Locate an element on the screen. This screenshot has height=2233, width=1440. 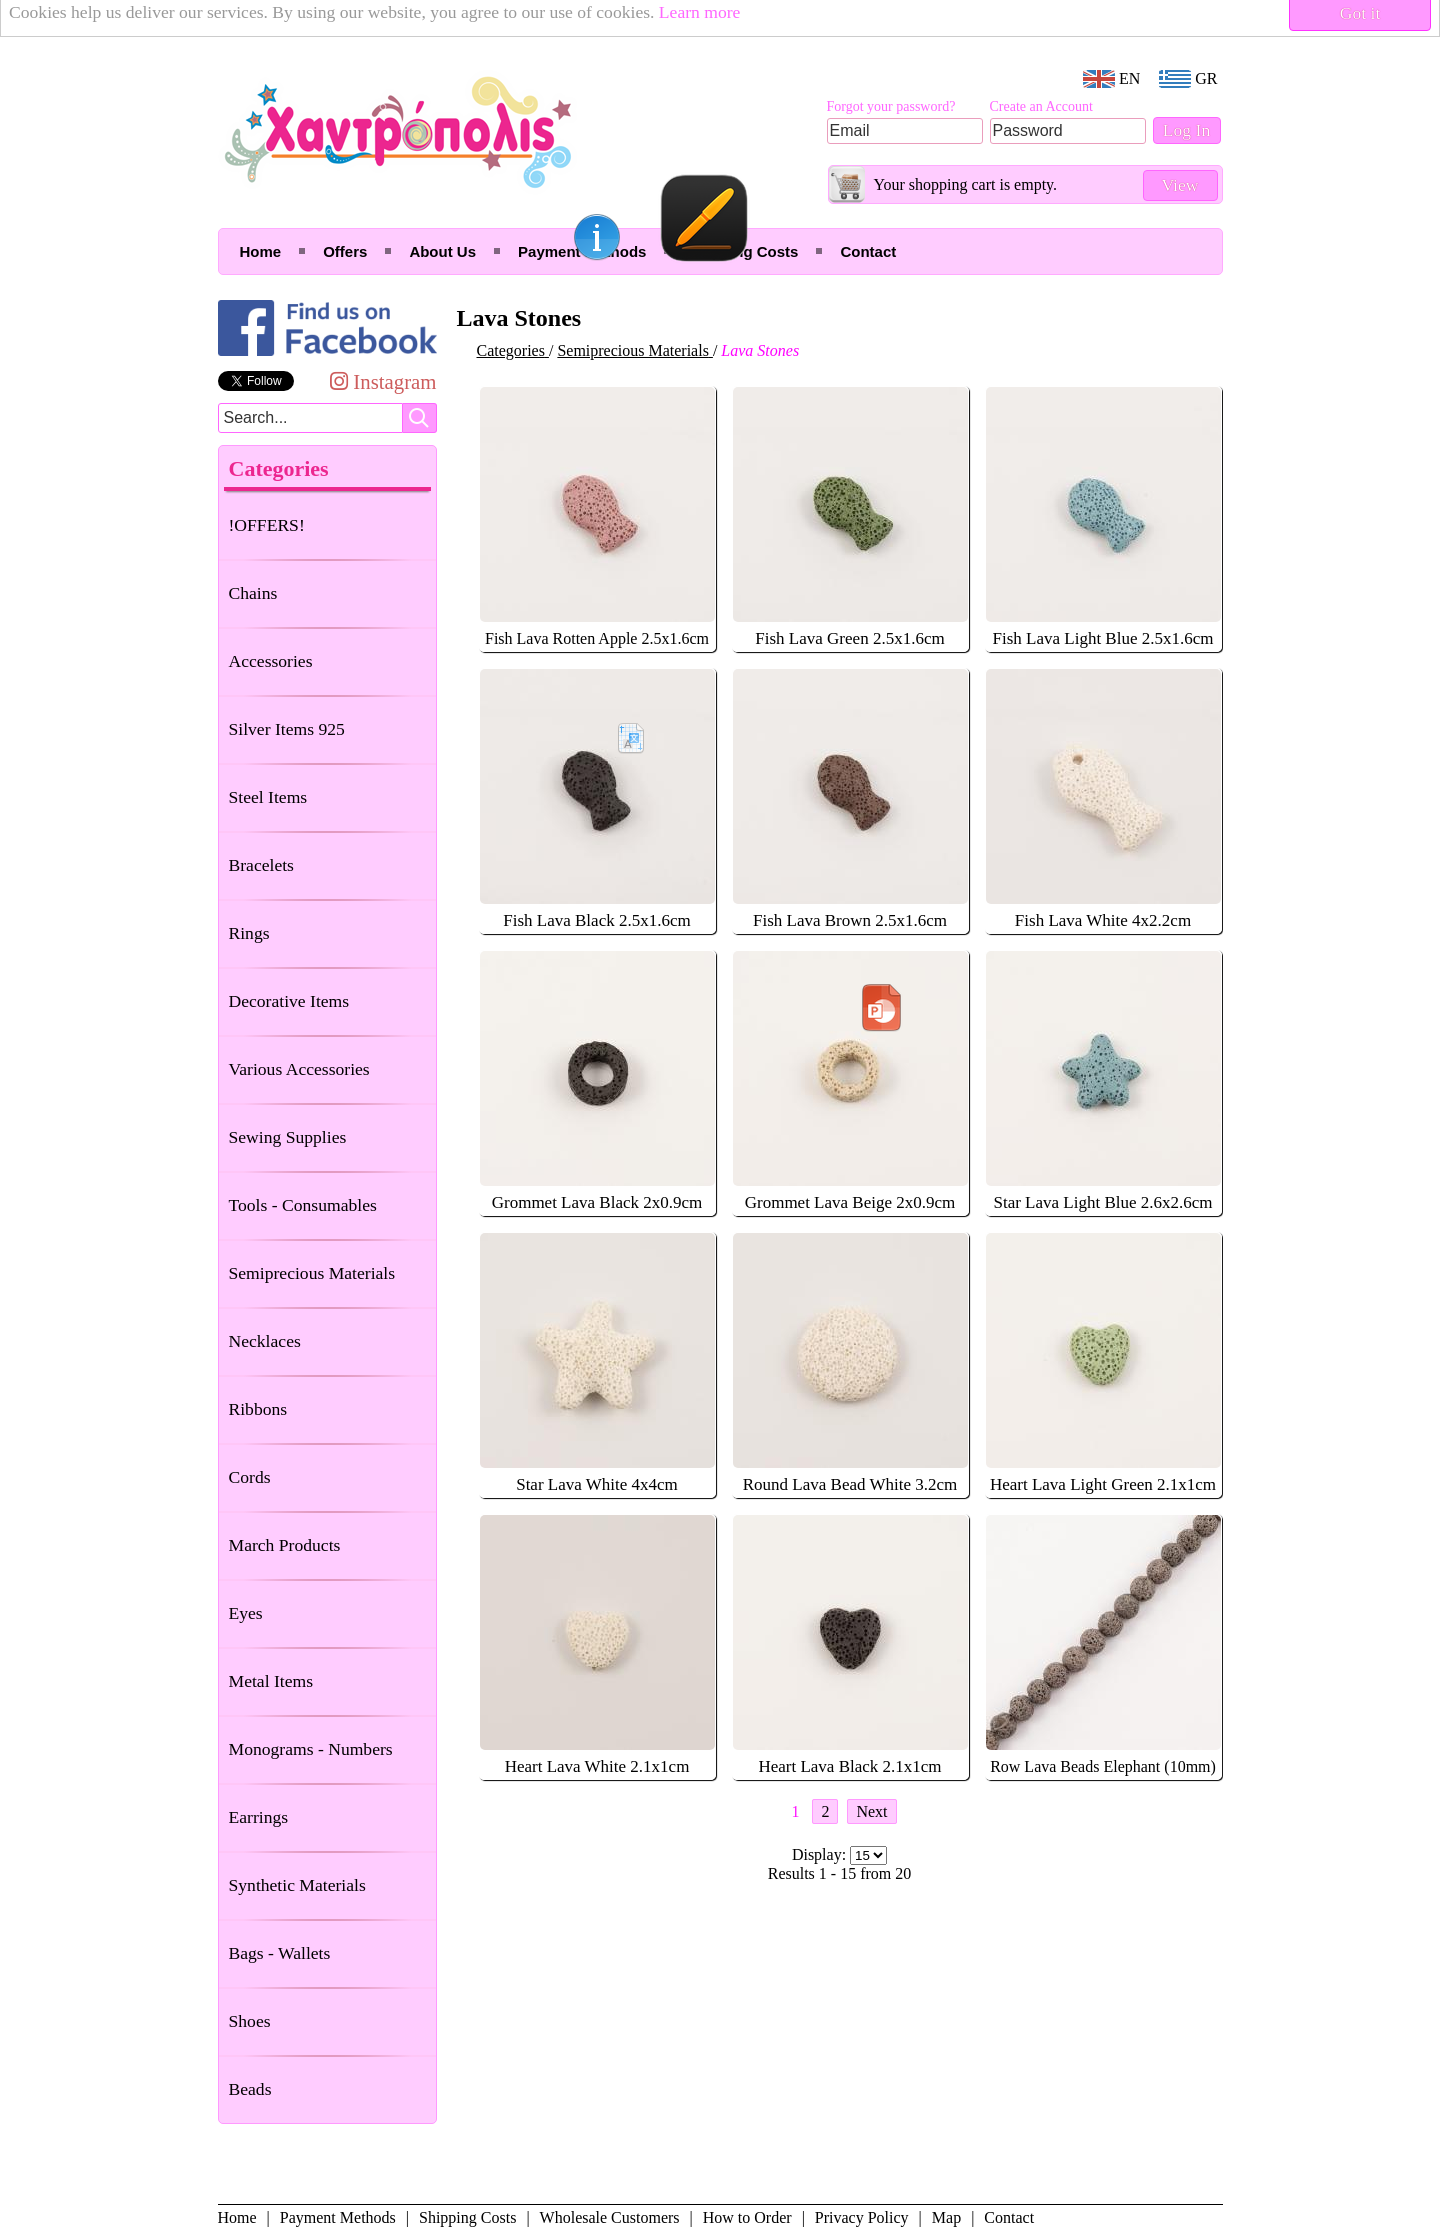
a gettext translation template file (.pot) is located at coordinates (631, 738).